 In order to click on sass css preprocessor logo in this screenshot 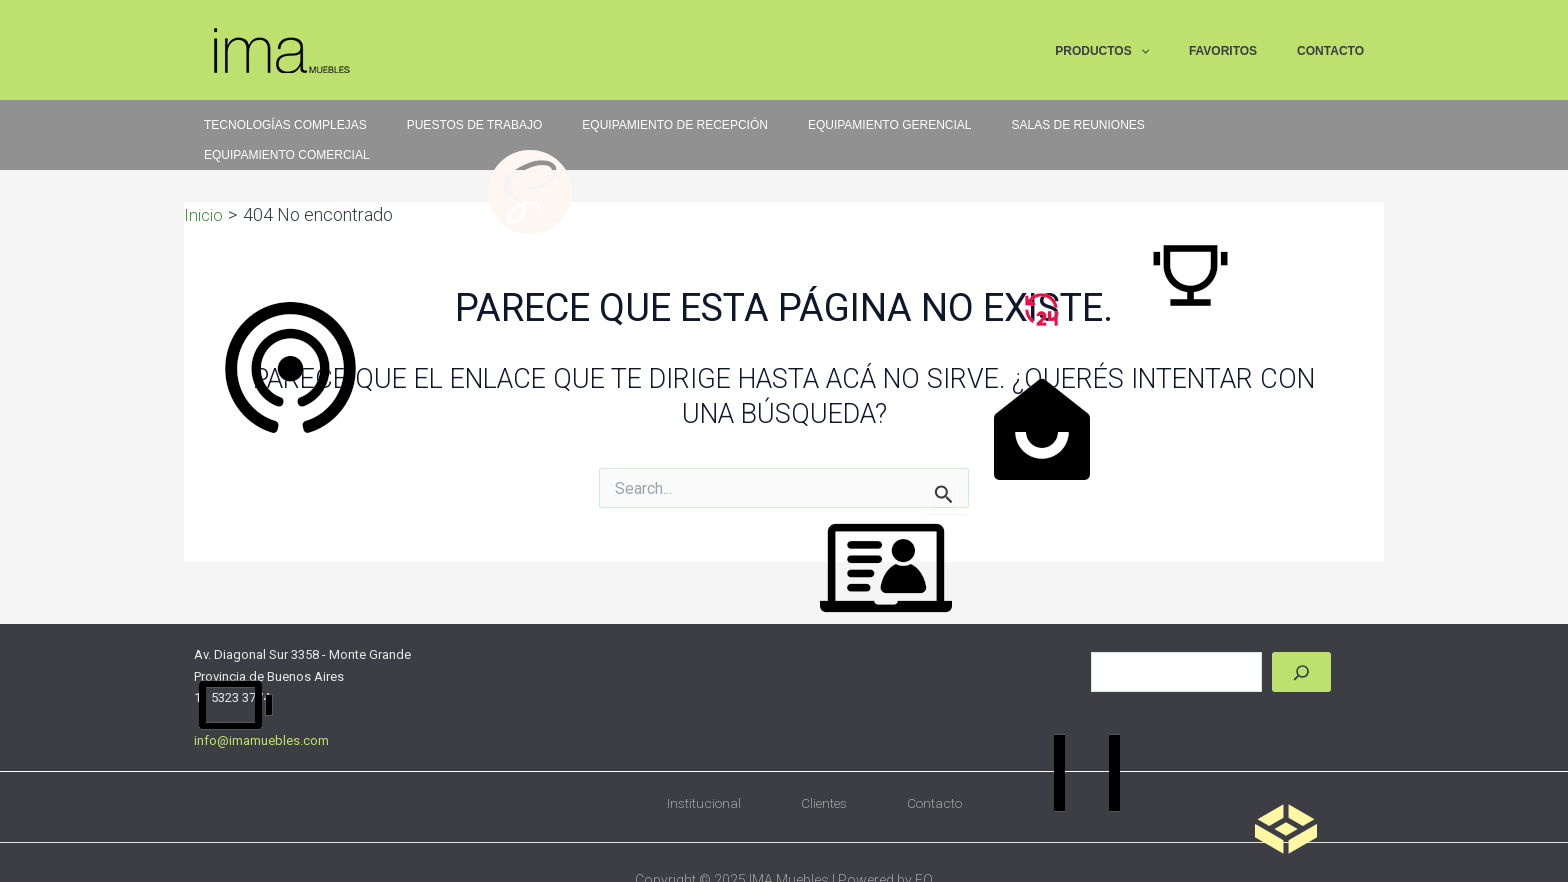, I will do `click(530, 192)`.